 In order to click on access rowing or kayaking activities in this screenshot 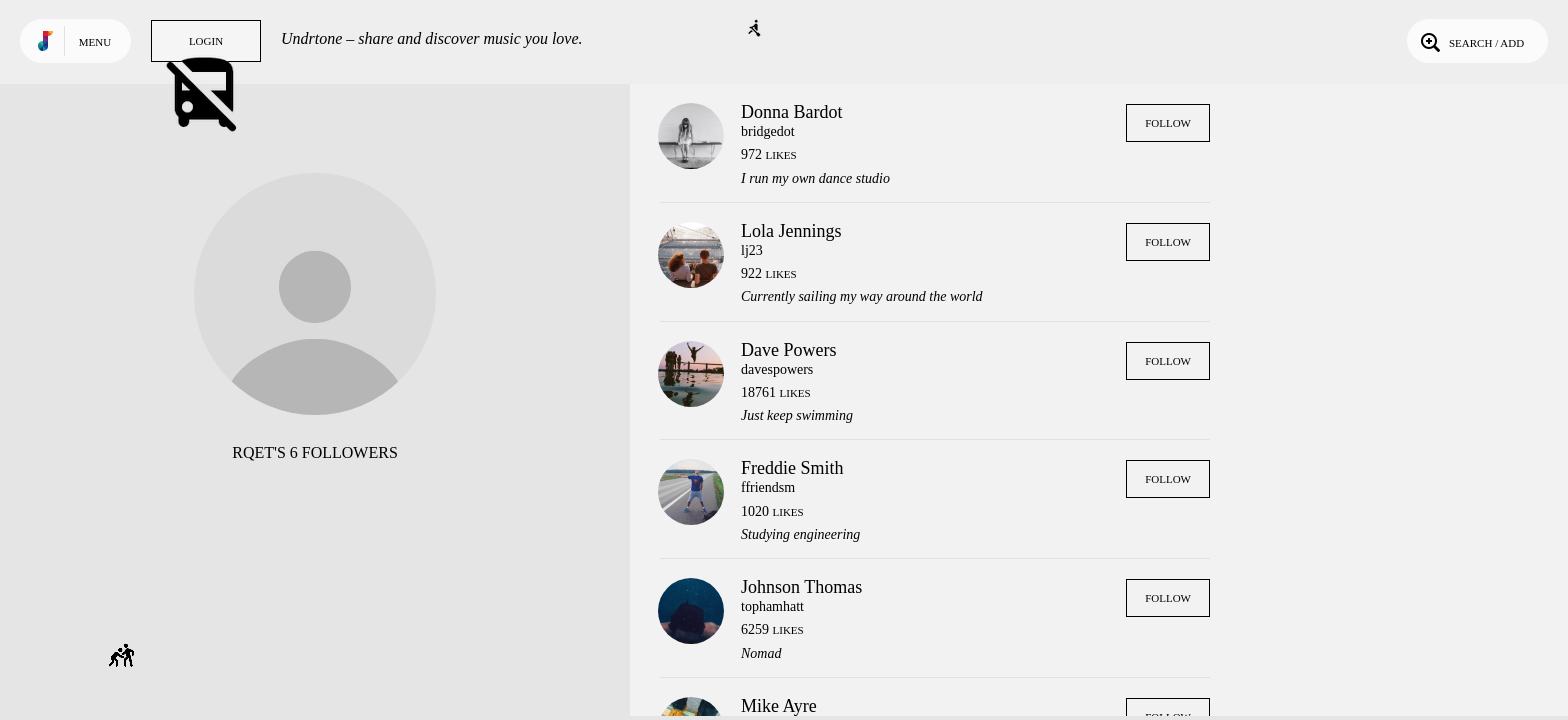, I will do `click(754, 28)`.